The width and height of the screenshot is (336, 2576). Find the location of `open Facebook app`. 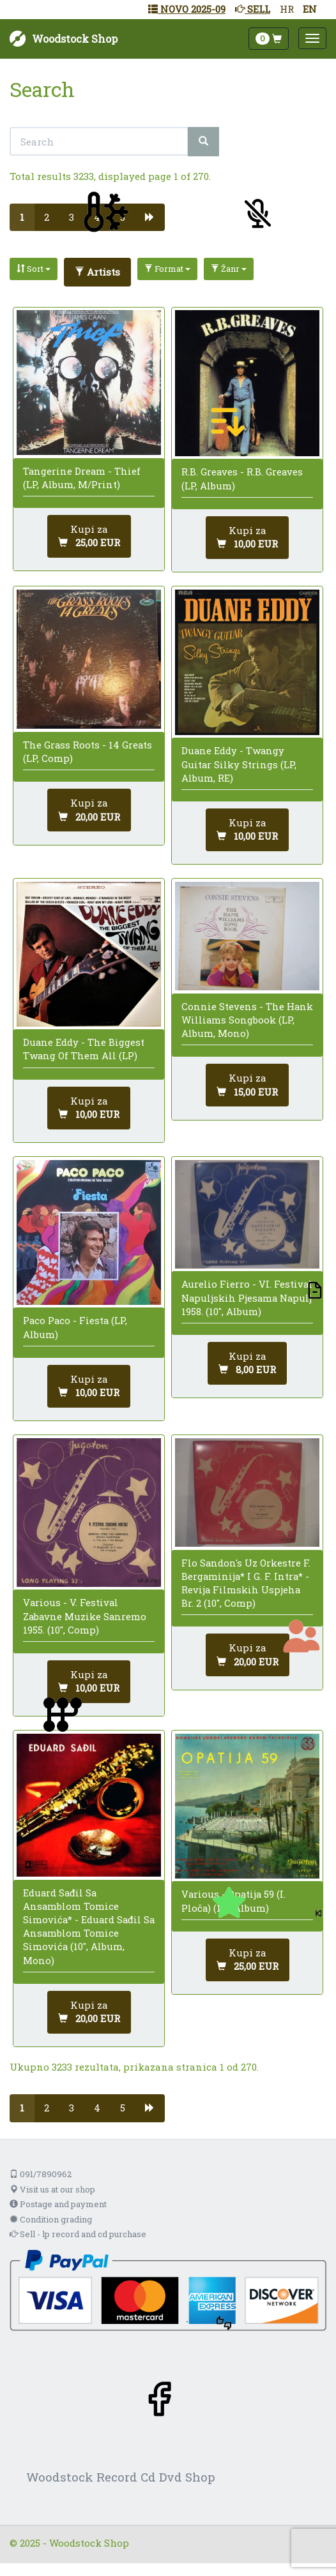

open Facebook app is located at coordinates (160, 2399).